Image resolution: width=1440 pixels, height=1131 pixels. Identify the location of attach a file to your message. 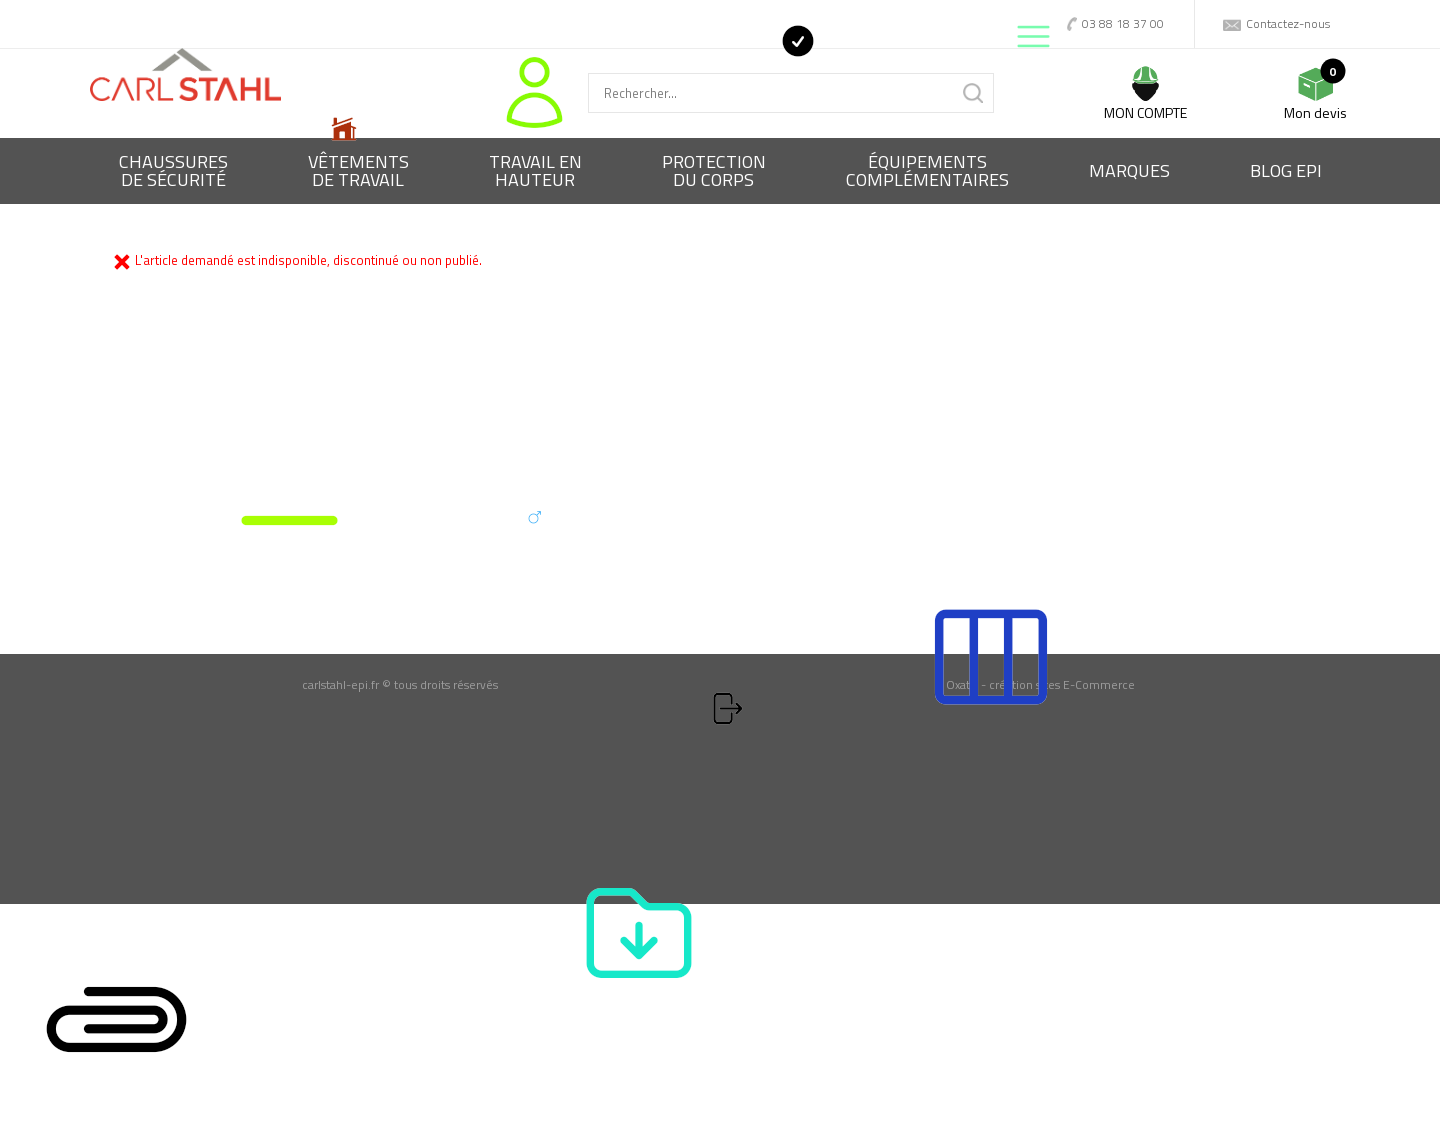
(116, 1019).